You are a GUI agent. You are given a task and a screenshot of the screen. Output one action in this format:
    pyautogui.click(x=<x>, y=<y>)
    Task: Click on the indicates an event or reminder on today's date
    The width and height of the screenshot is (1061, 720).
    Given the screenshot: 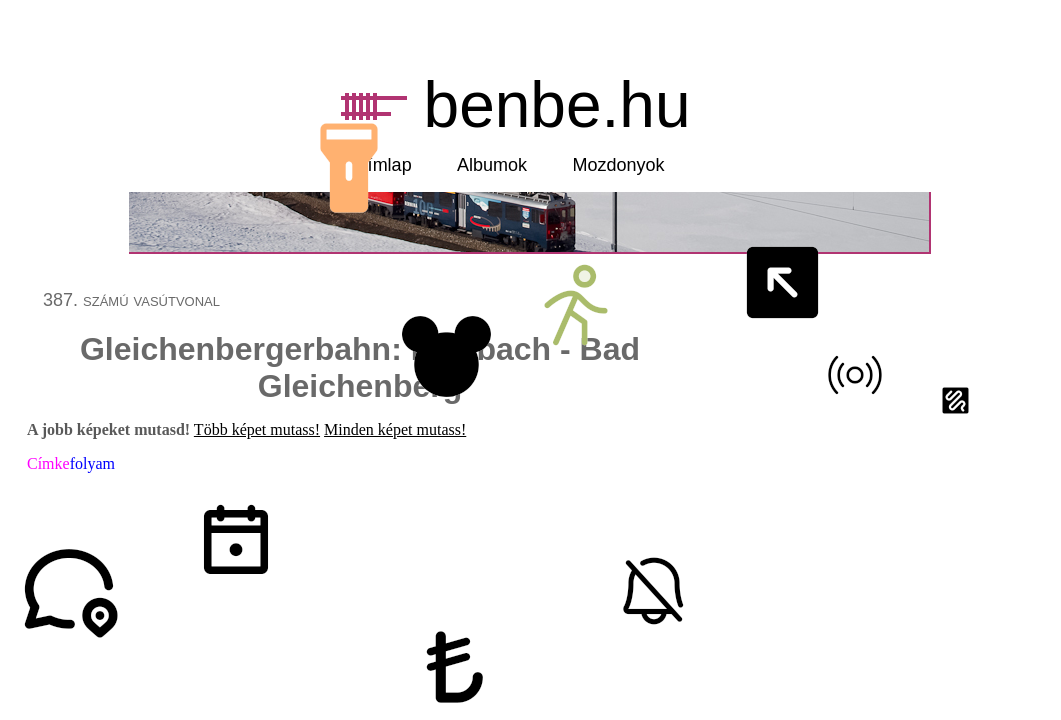 What is the action you would take?
    pyautogui.click(x=236, y=542)
    